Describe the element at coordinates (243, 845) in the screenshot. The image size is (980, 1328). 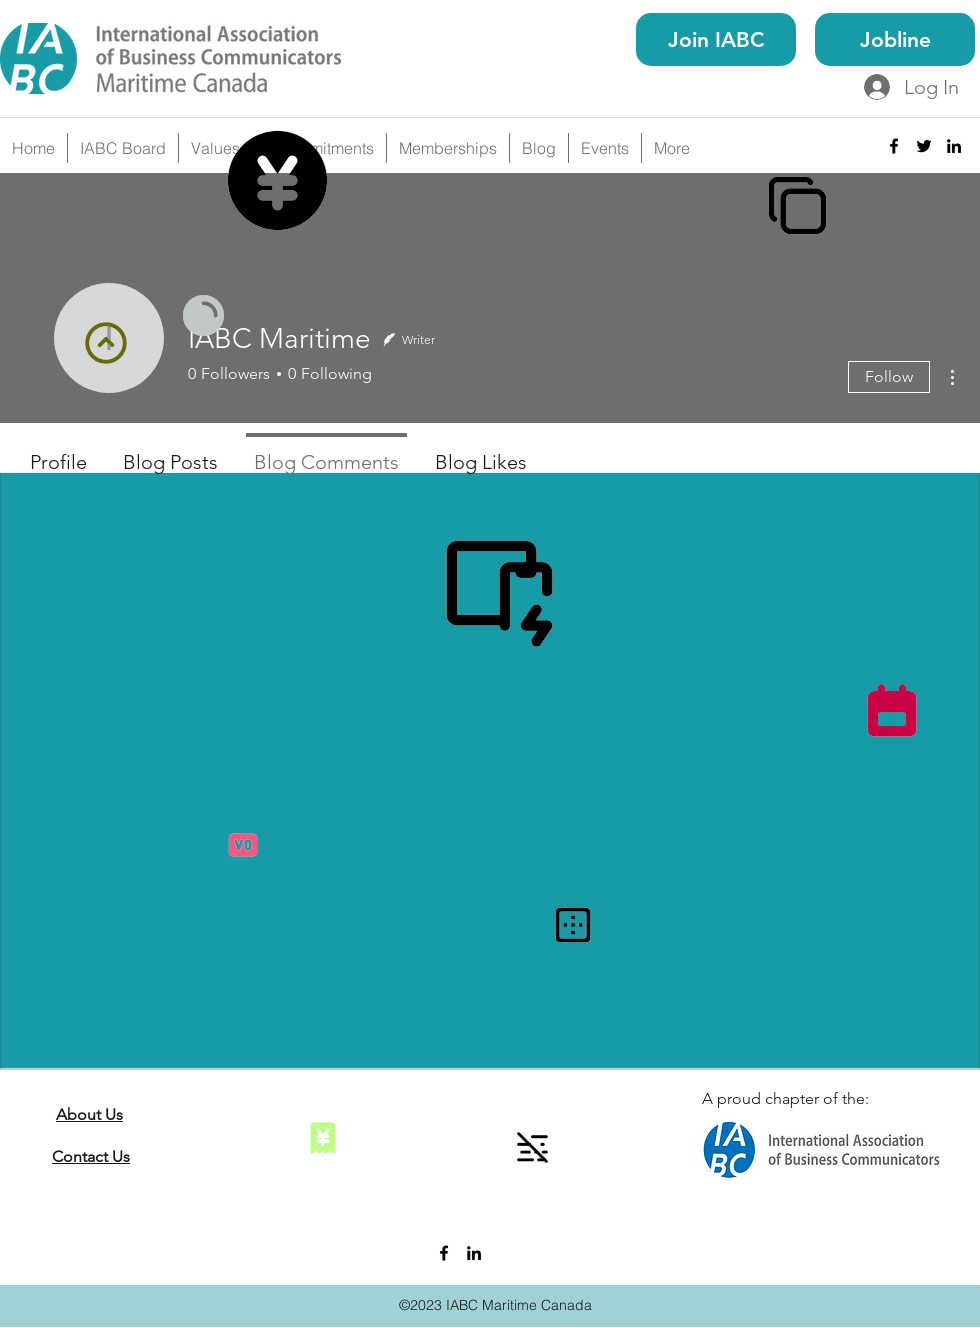
I see `enable voiceover accessibility feature` at that location.